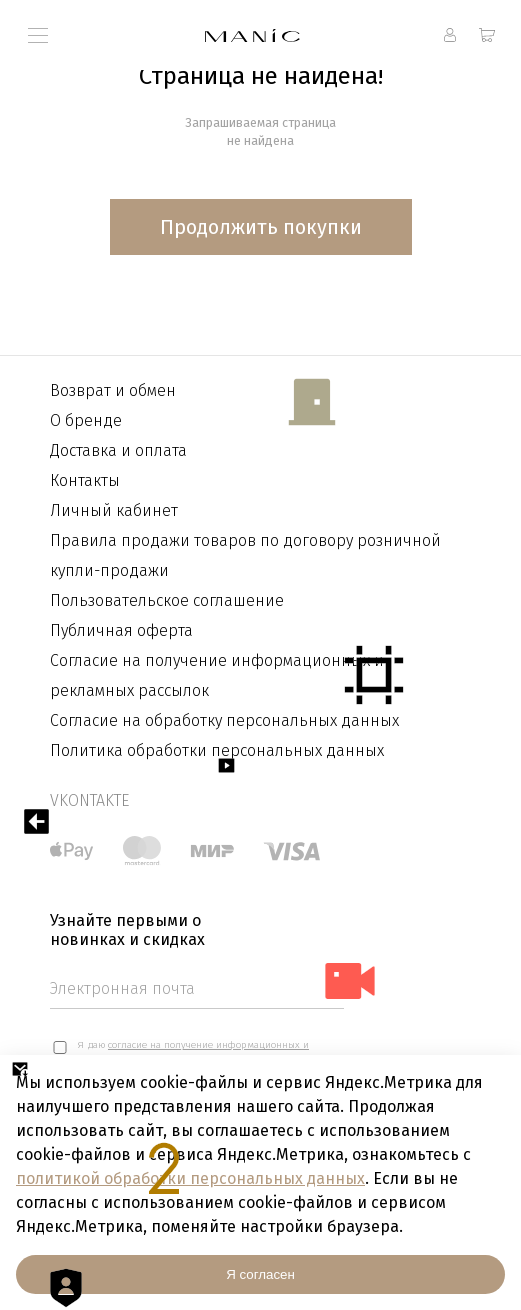 The width and height of the screenshot is (521, 1310). What do you see at coordinates (164, 1169) in the screenshot?
I see `indicates second item in a numbered list` at bounding box center [164, 1169].